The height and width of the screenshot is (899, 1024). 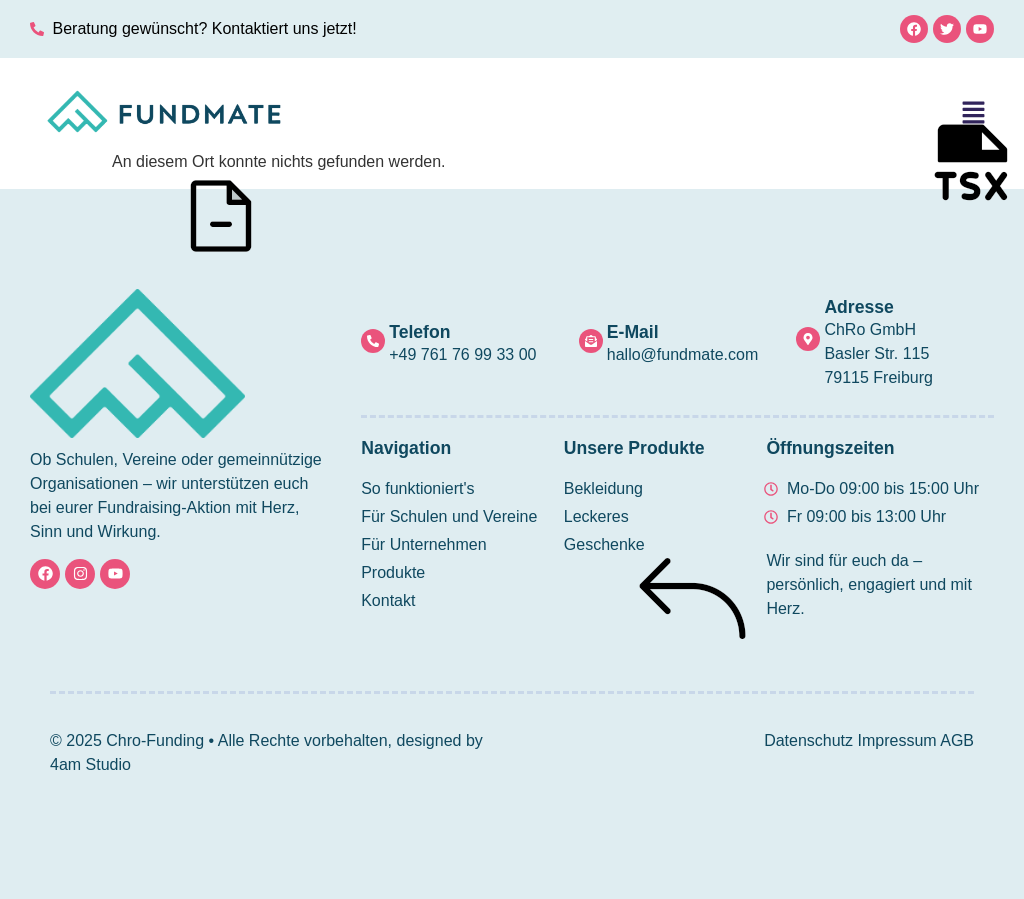 I want to click on reply to a message, so click(x=692, y=598).